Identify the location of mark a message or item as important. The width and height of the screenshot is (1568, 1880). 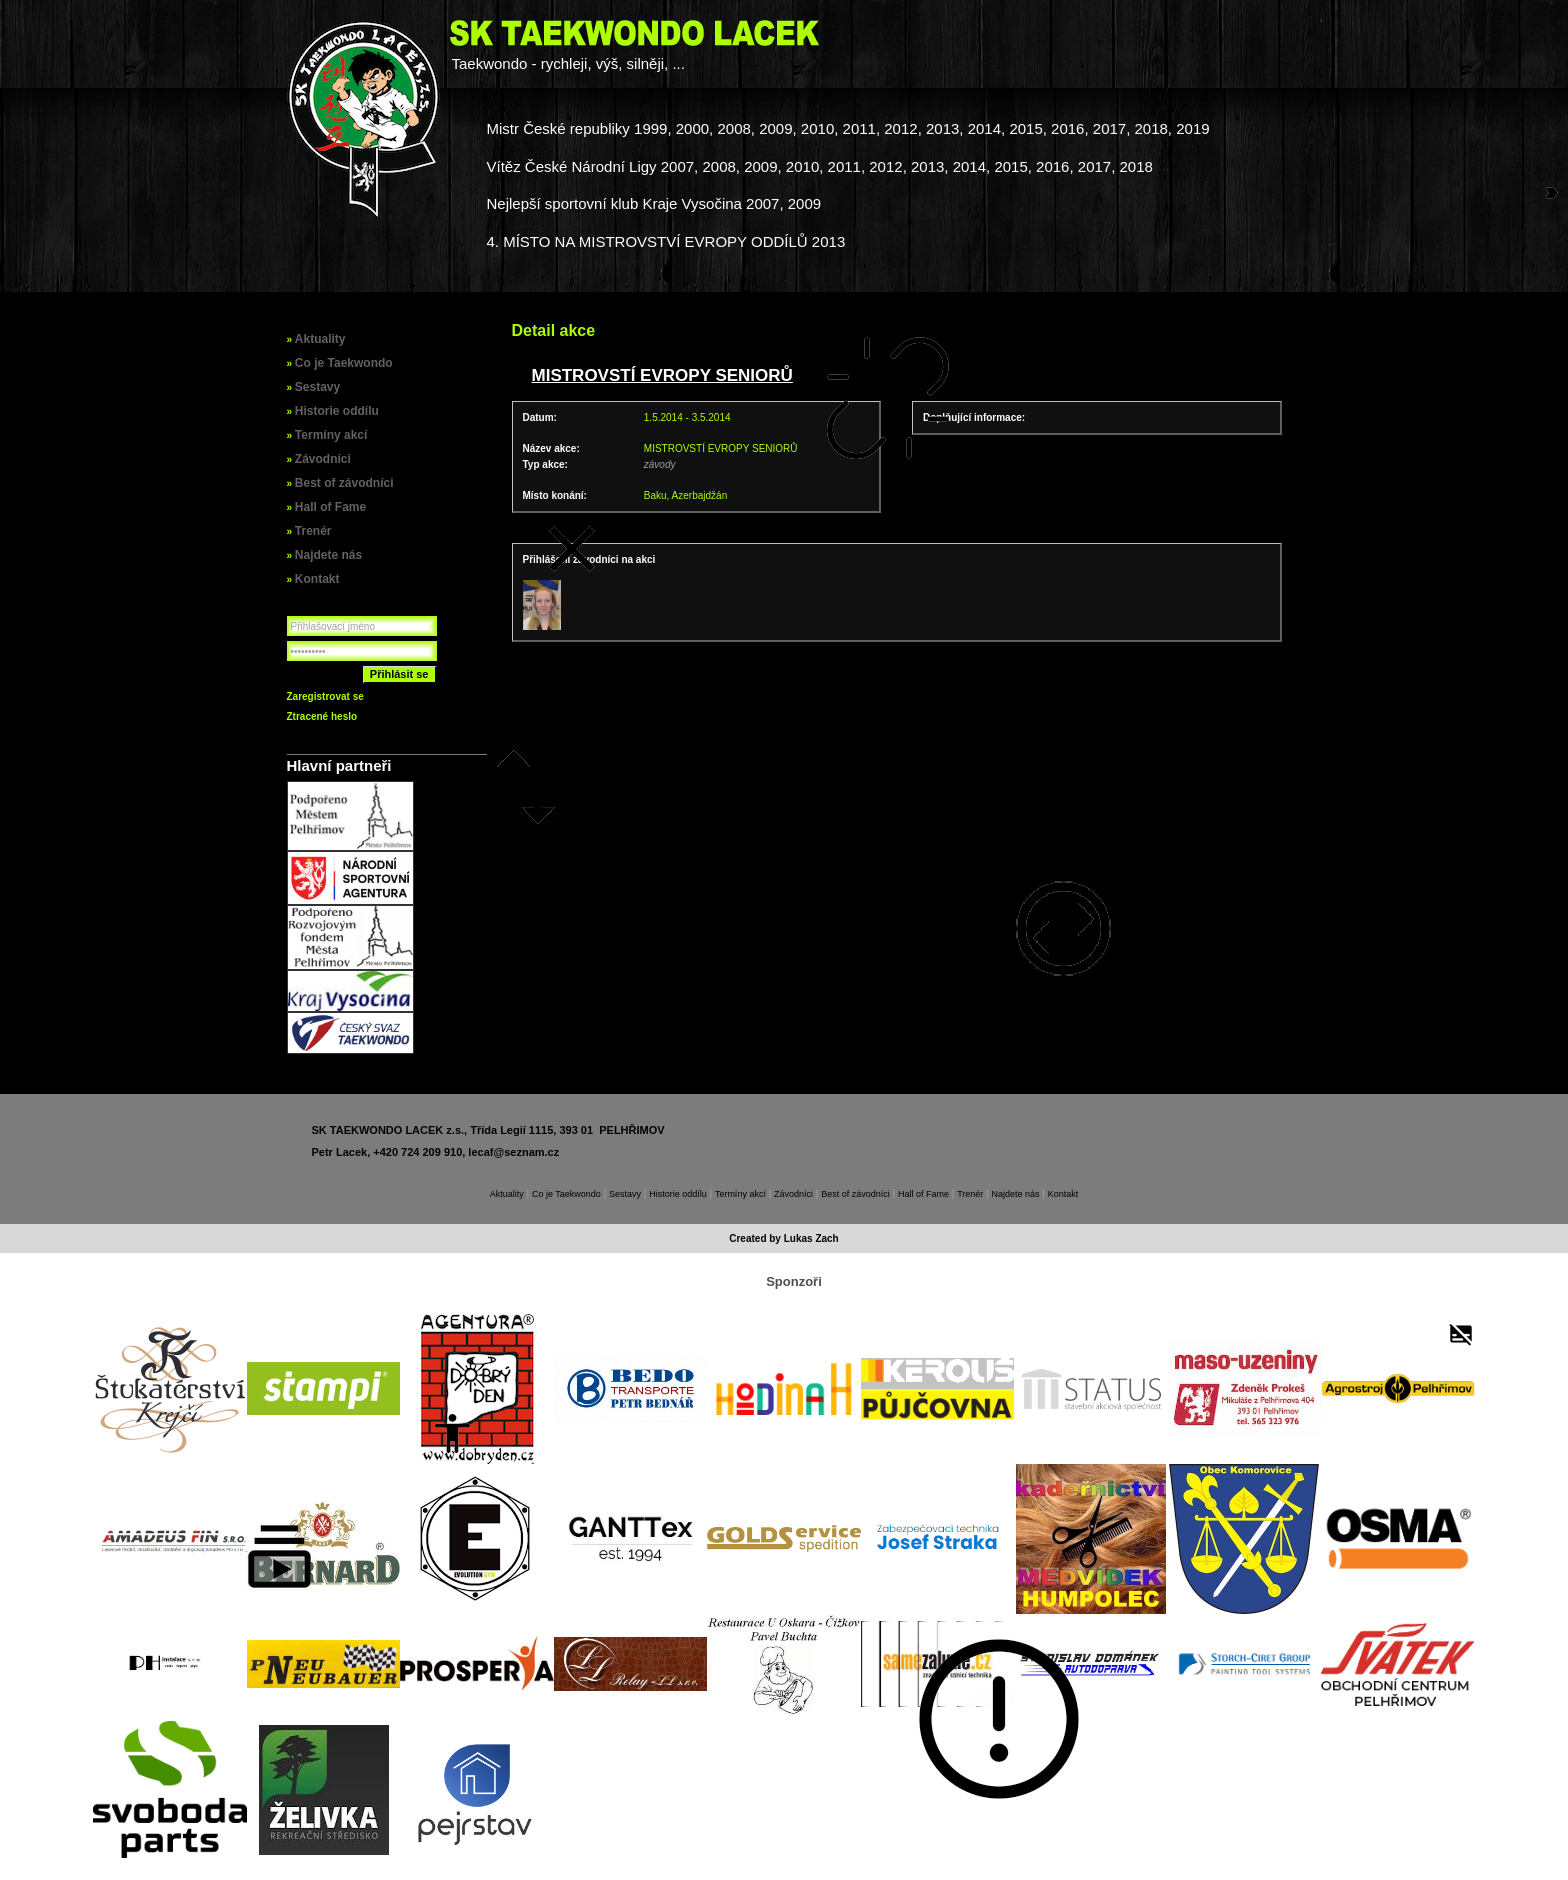
(1551, 193).